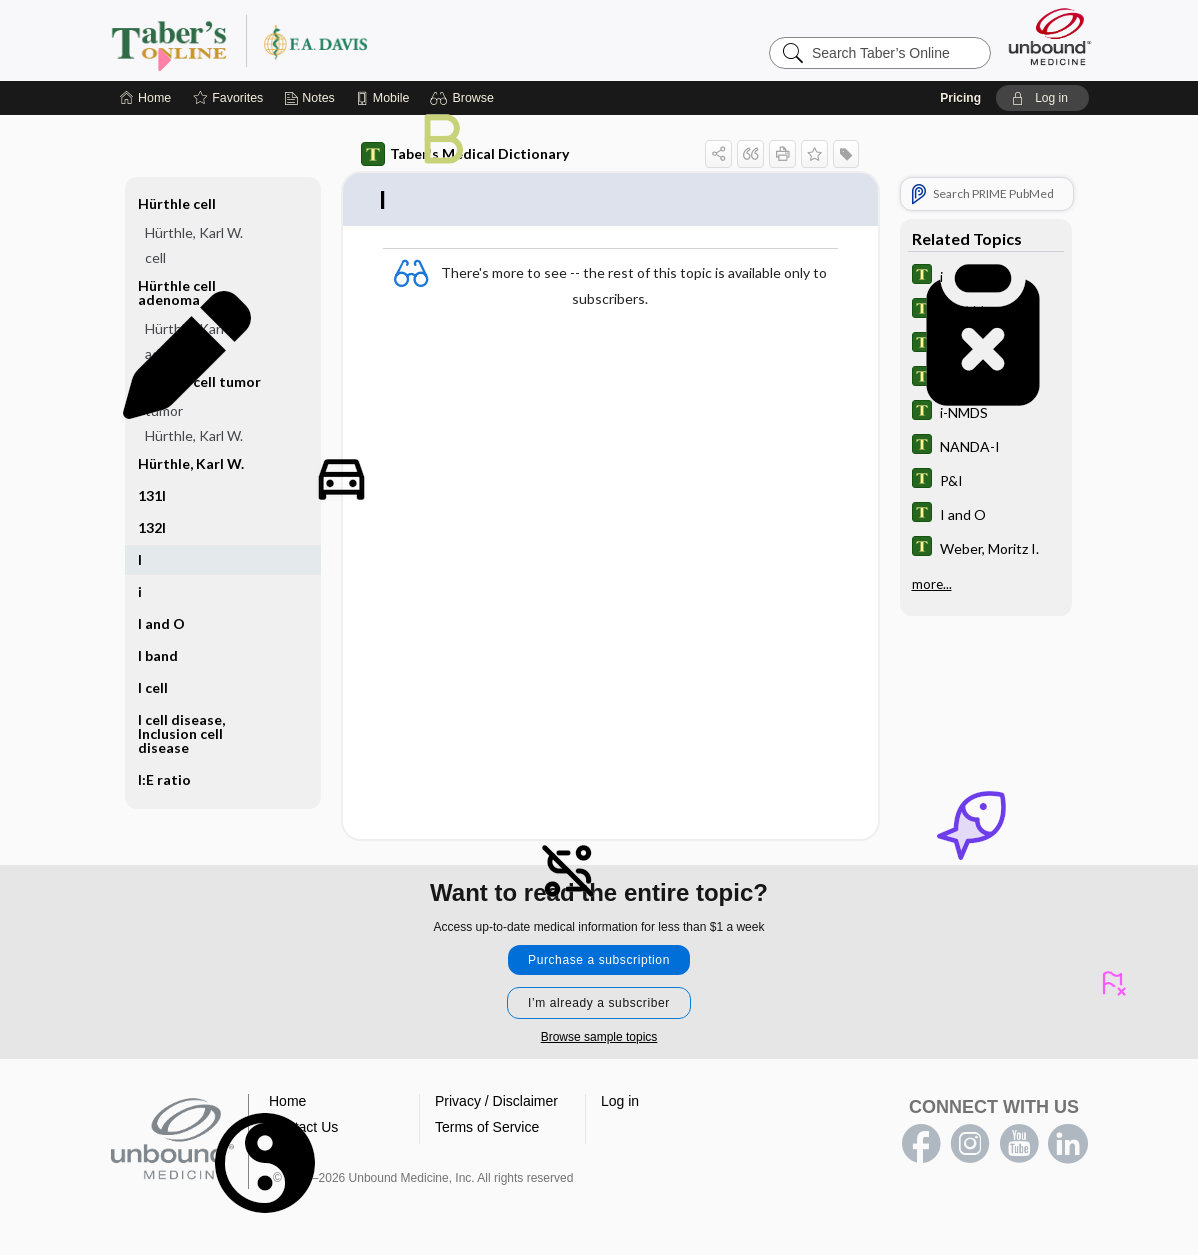  Describe the element at coordinates (983, 335) in the screenshot. I see `clear clipboard contents` at that location.